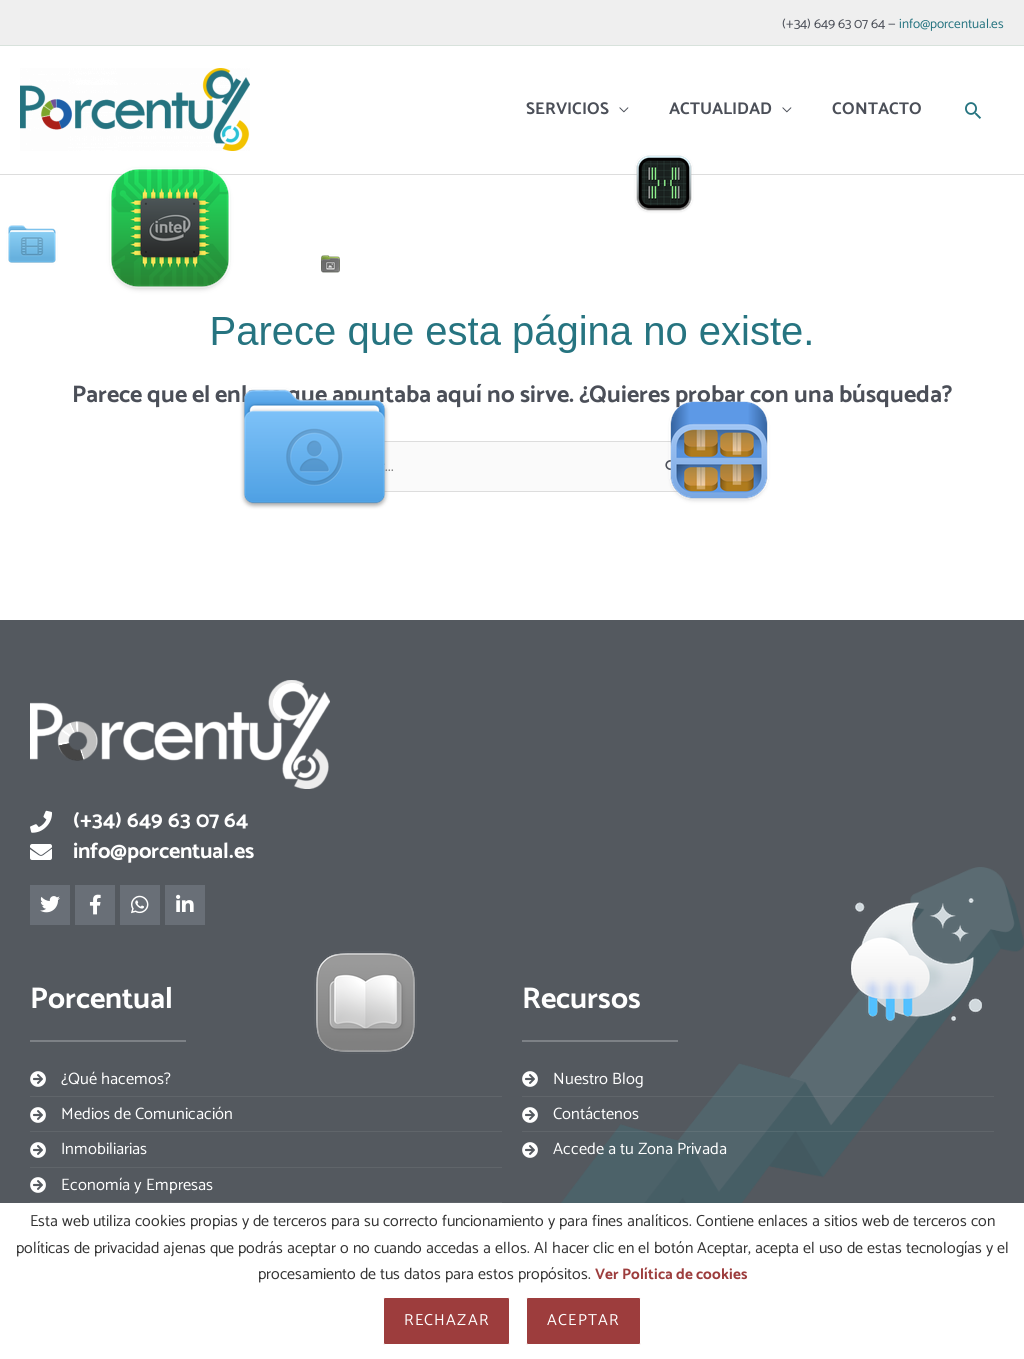 The image size is (1024, 1359). I want to click on open htop system monitor, so click(664, 183).